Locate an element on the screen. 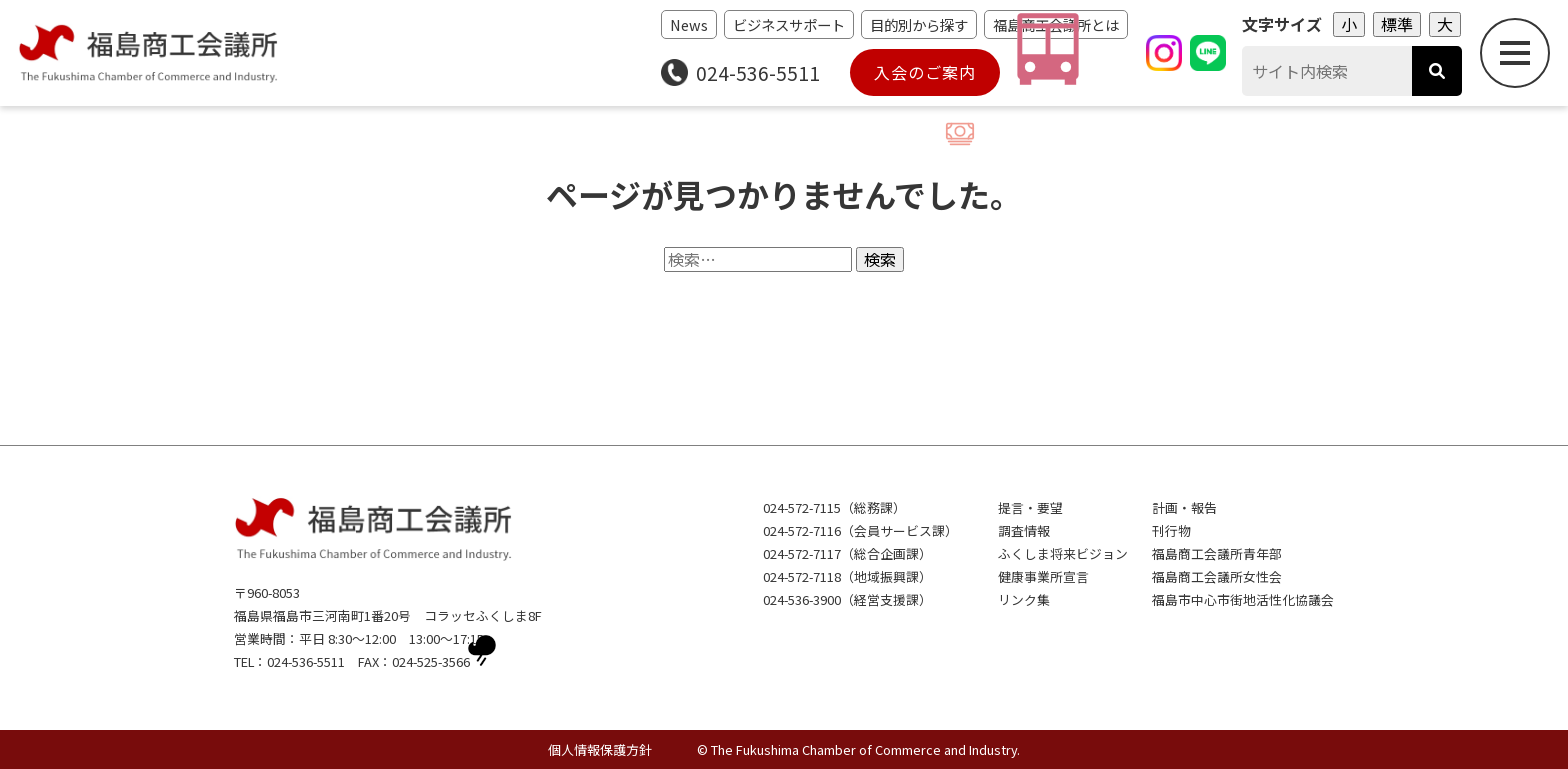 This screenshot has height=769, width=1568. view public transit options is located at coordinates (1048, 49).